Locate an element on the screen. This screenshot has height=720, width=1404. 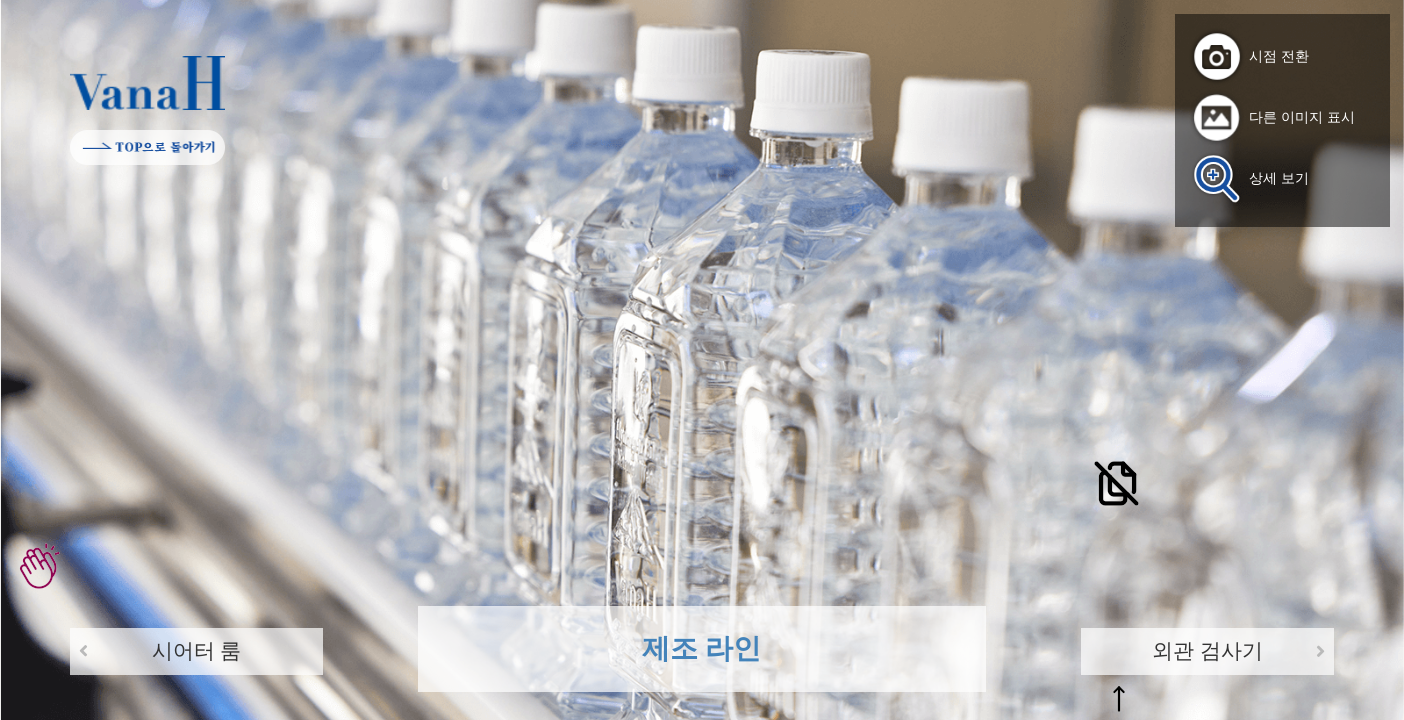
files are unavailable or inaccessible is located at coordinates (1116, 483).